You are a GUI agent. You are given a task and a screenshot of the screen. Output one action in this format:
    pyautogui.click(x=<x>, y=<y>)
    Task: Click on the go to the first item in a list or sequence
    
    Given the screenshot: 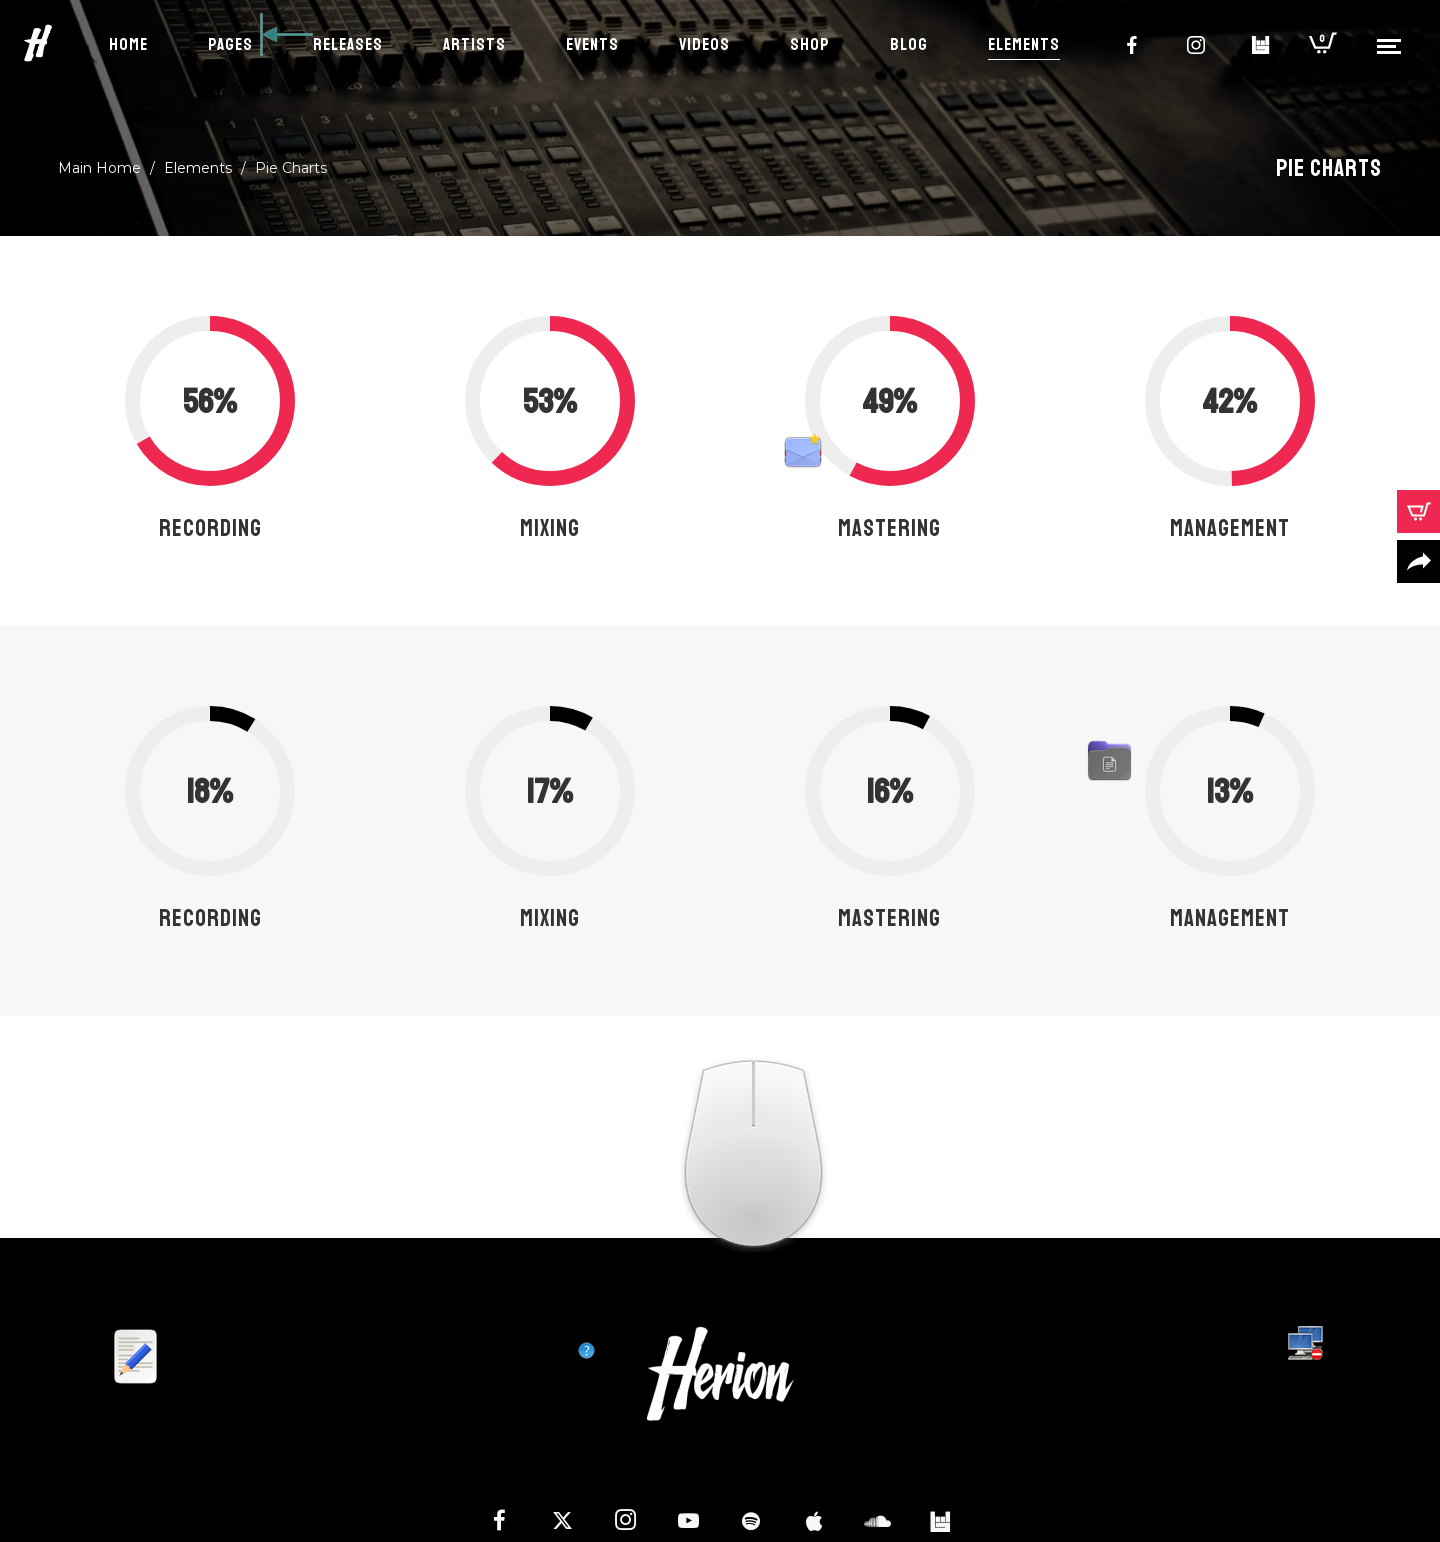 What is the action you would take?
    pyautogui.click(x=286, y=34)
    